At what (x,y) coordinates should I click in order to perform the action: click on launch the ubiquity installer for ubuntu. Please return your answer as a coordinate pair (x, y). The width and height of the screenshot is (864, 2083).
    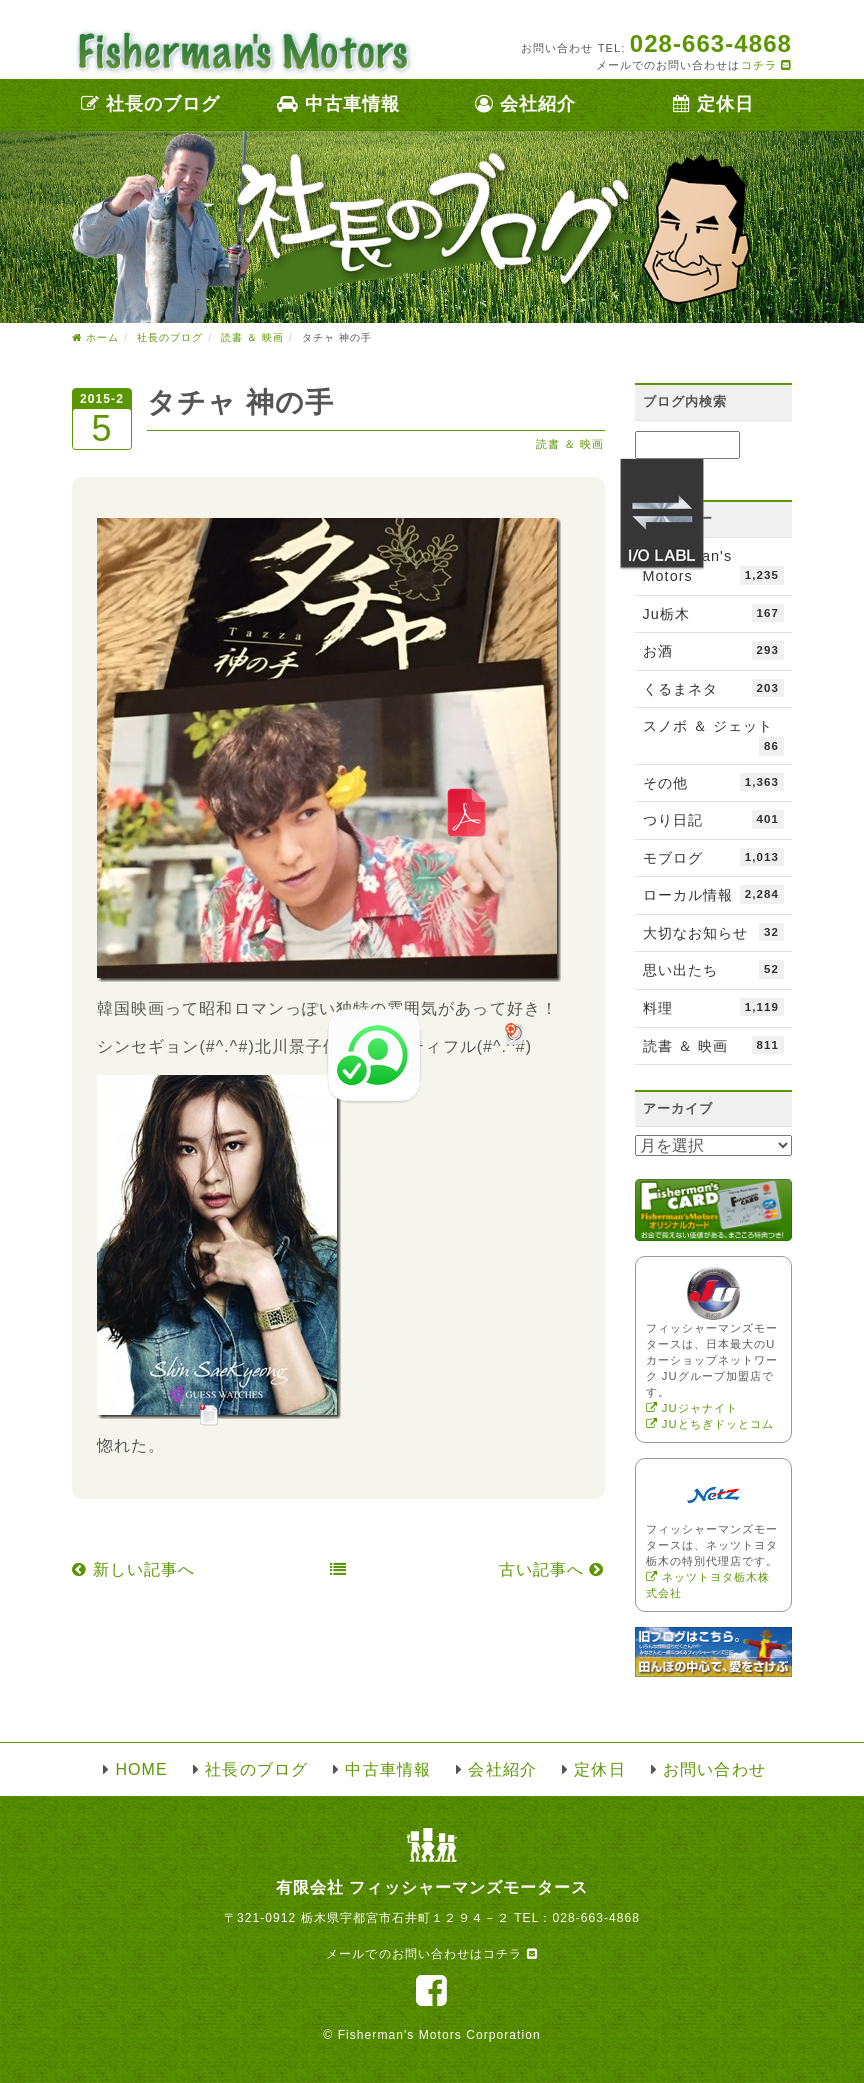
    Looking at the image, I should click on (514, 1034).